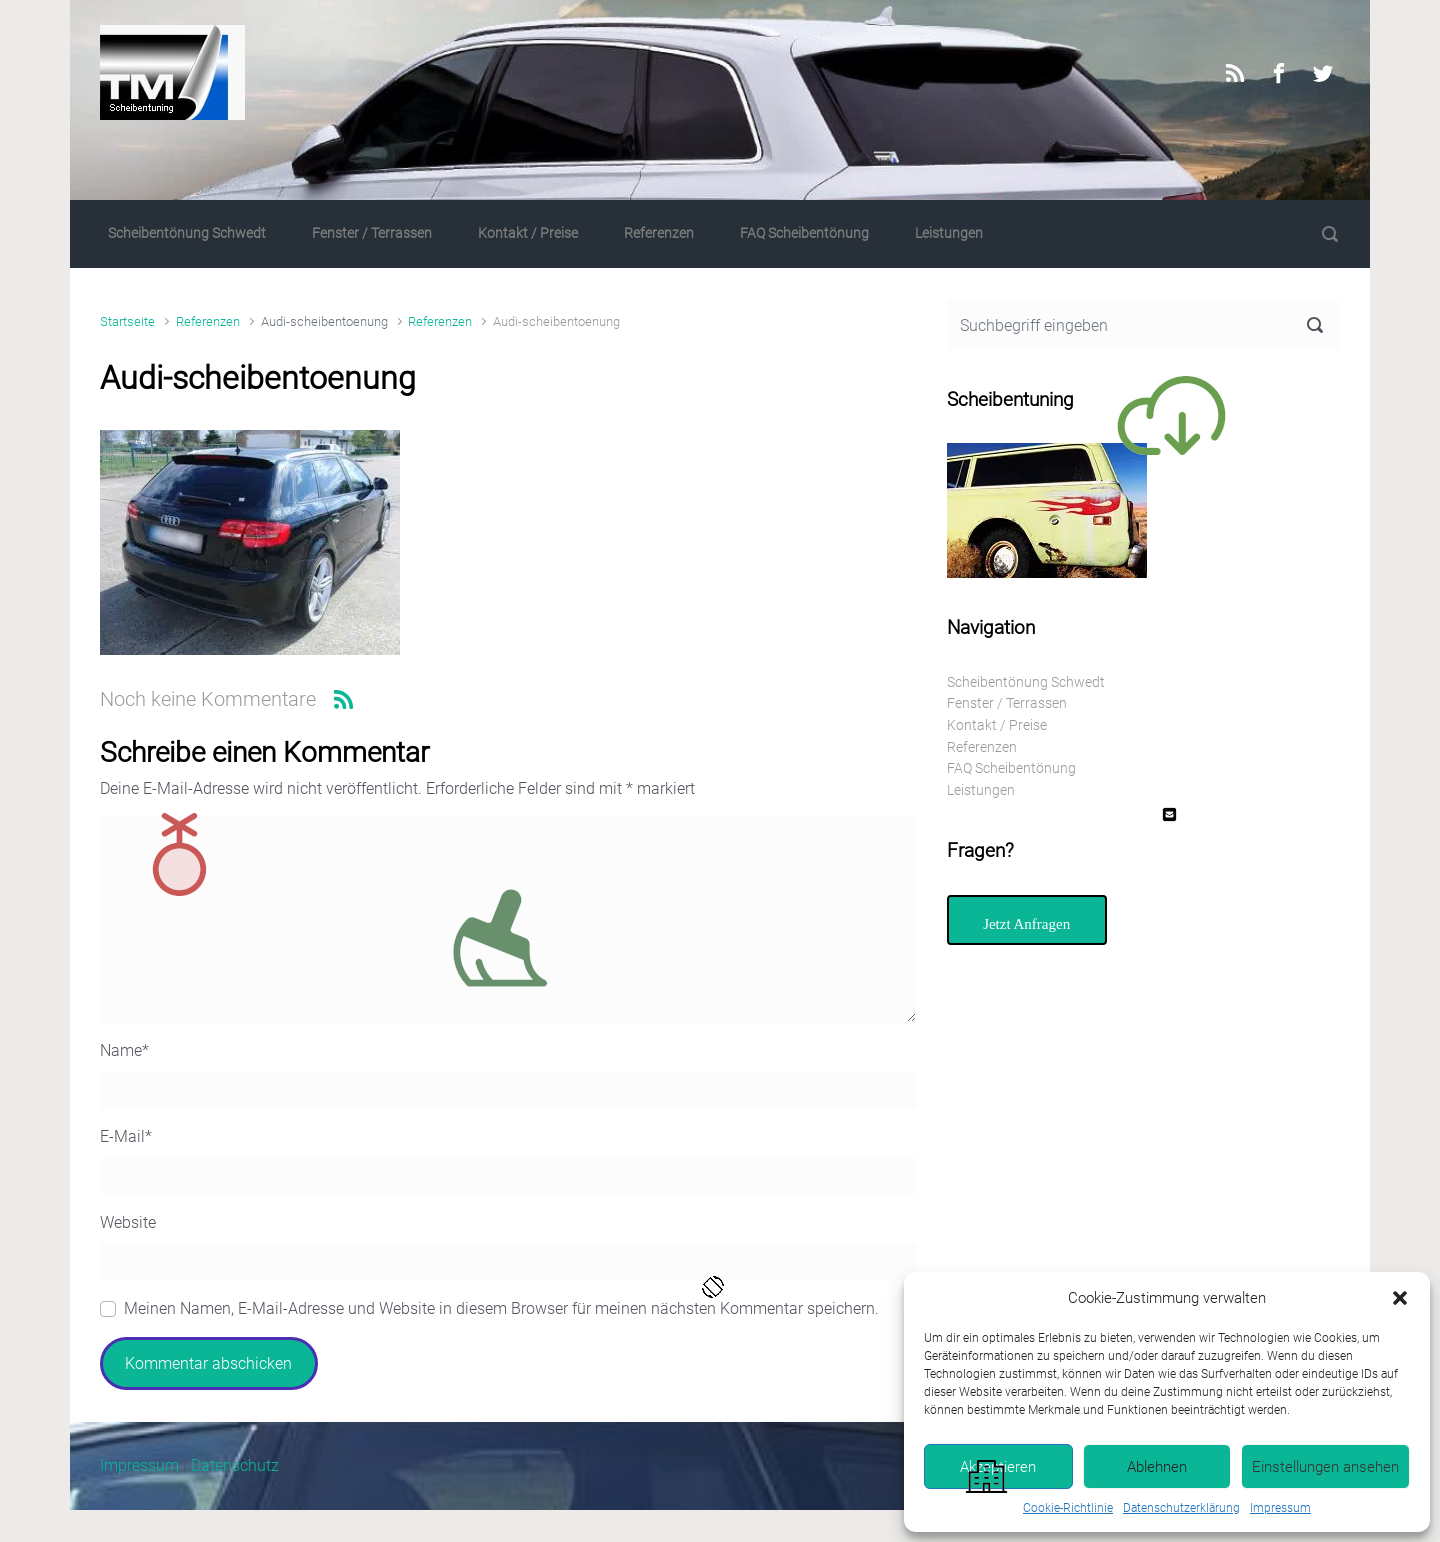  Describe the element at coordinates (498, 941) in the screenshot. I see `clear or sweep away items` at that location.